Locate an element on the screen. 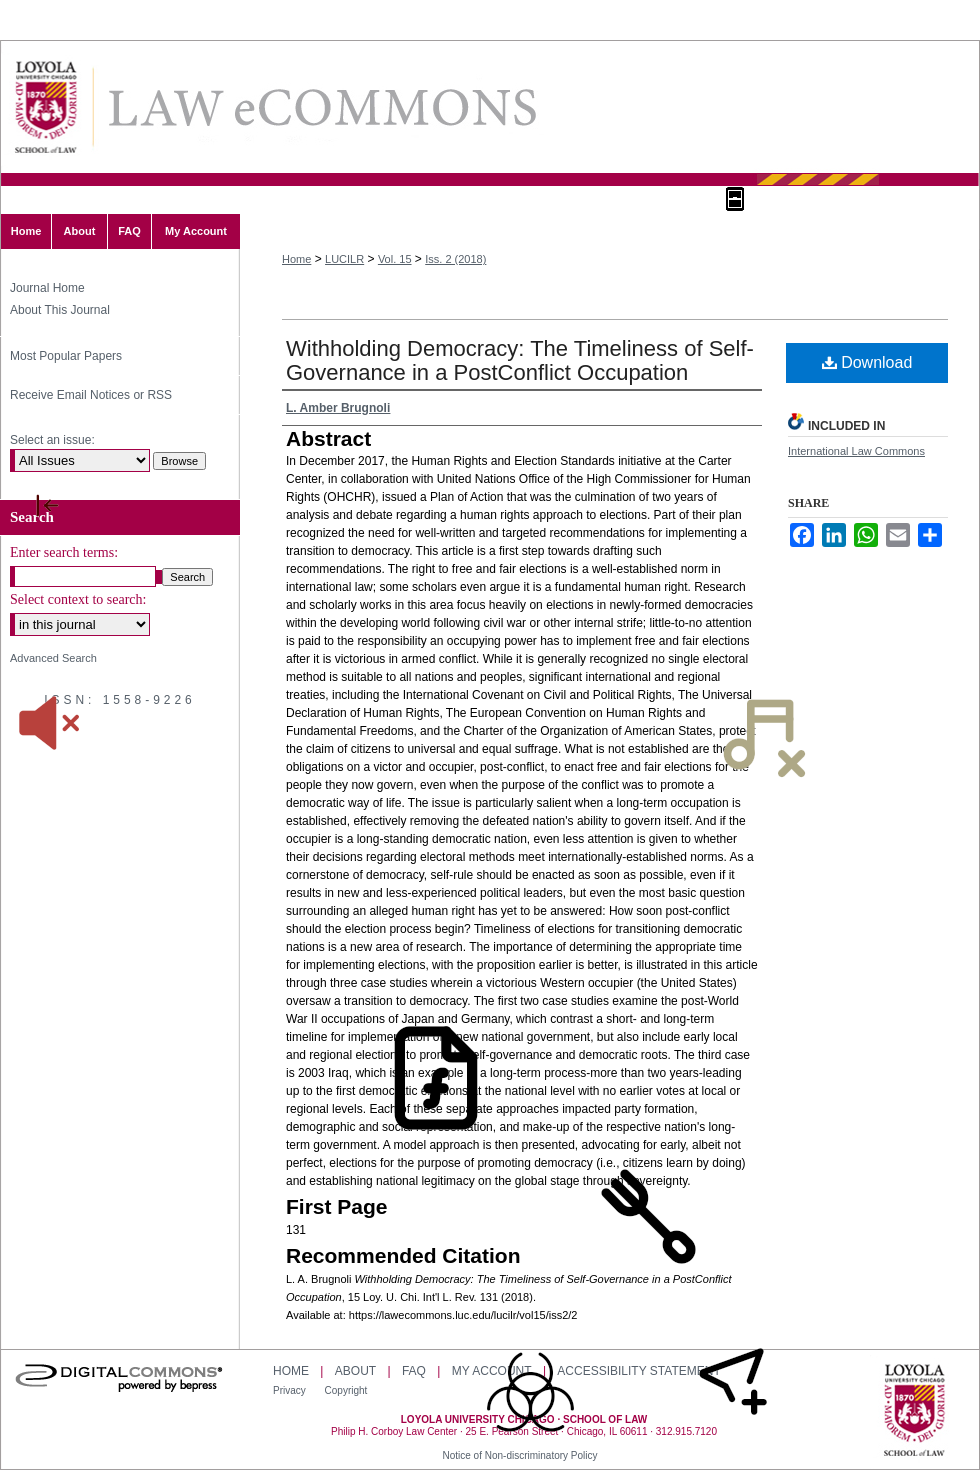 The width and height of the screenshot is (980, 1474). add a new location pin is located at coordinates (732, 1380).